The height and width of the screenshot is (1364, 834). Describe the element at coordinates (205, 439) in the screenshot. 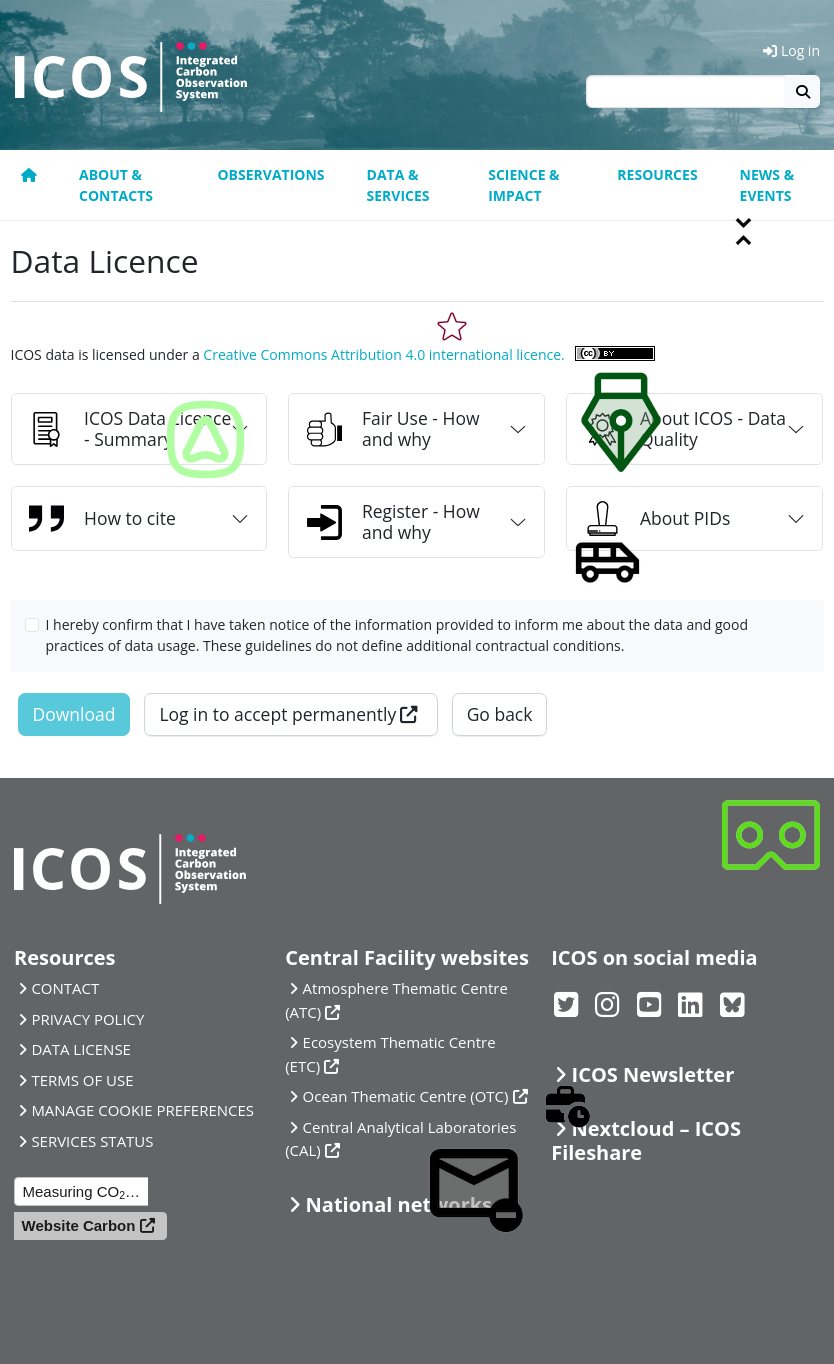

I see `AdonisJS framework logo` at that location.